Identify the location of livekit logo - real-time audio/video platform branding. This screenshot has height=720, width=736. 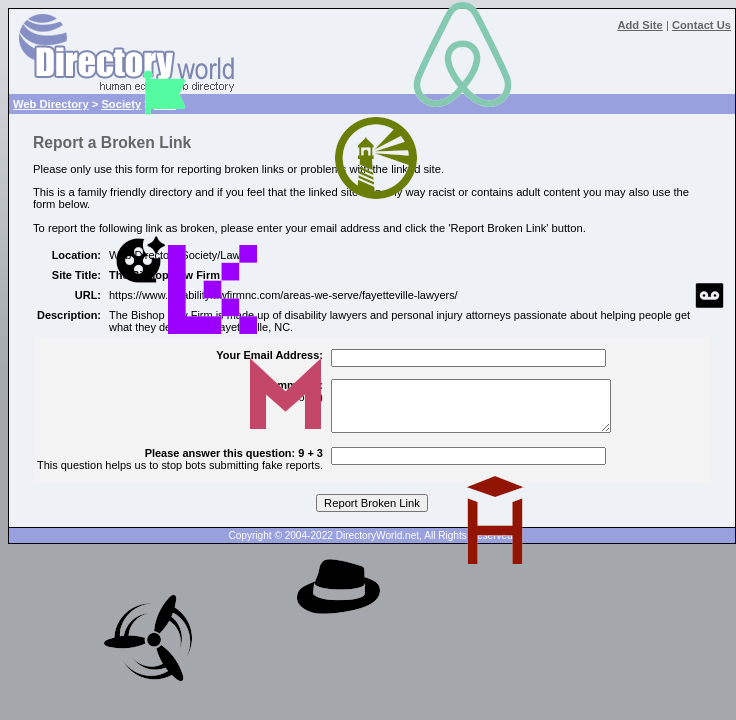
(212, 289).